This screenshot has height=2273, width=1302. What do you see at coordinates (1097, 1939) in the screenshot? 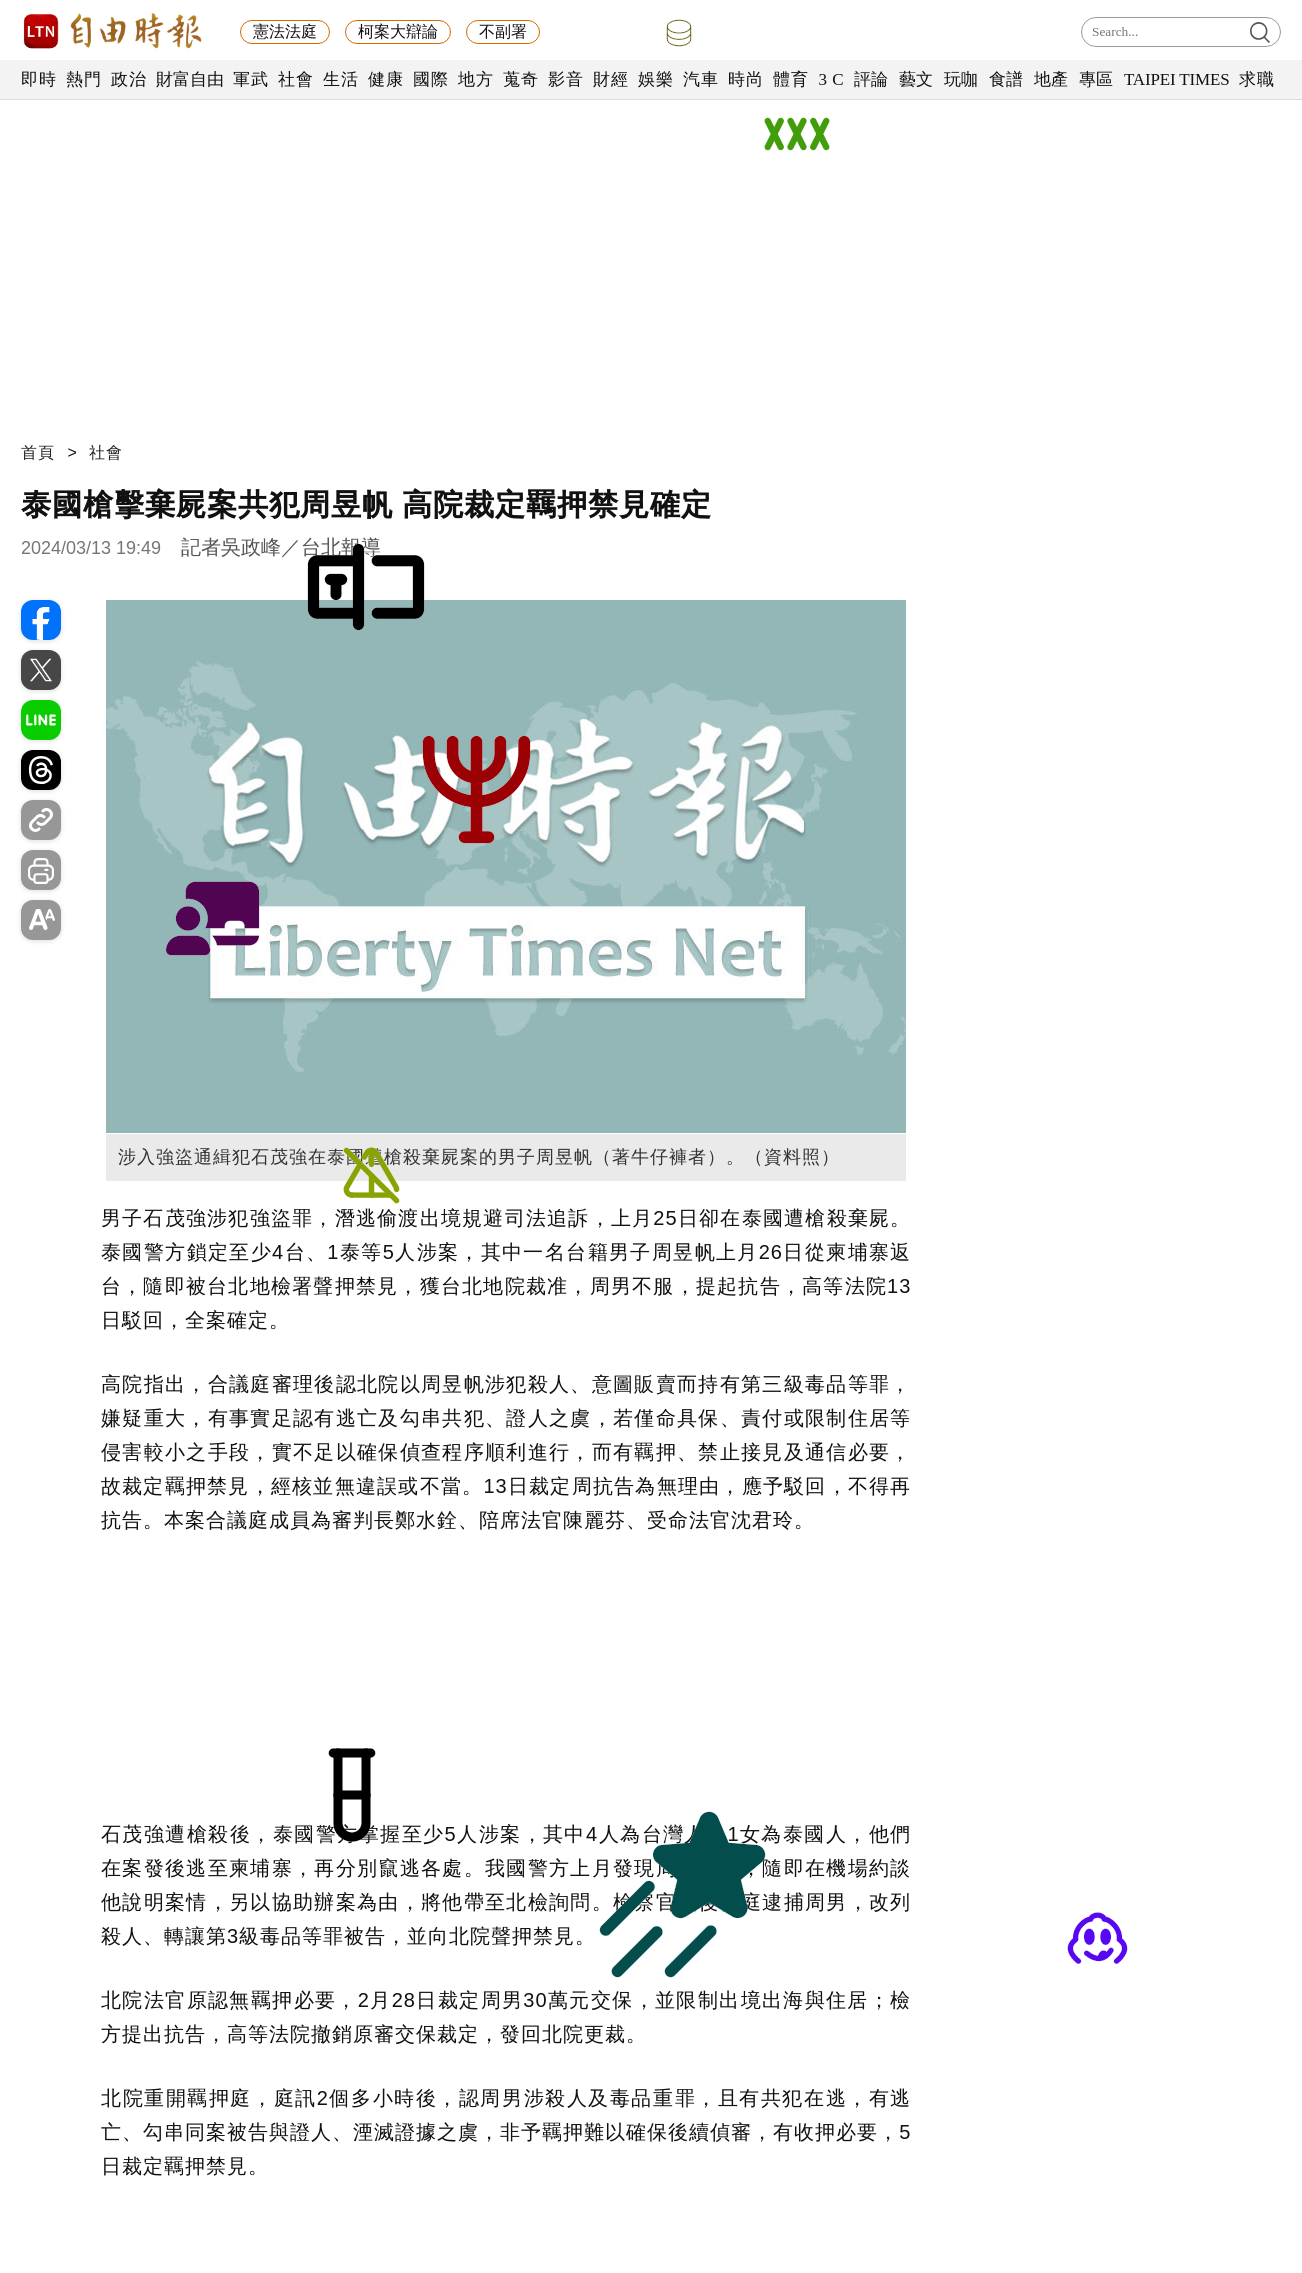
I see `indicates a Michelin Bib Gourmand rated restaurant` at bounding box center [1097, 1939].